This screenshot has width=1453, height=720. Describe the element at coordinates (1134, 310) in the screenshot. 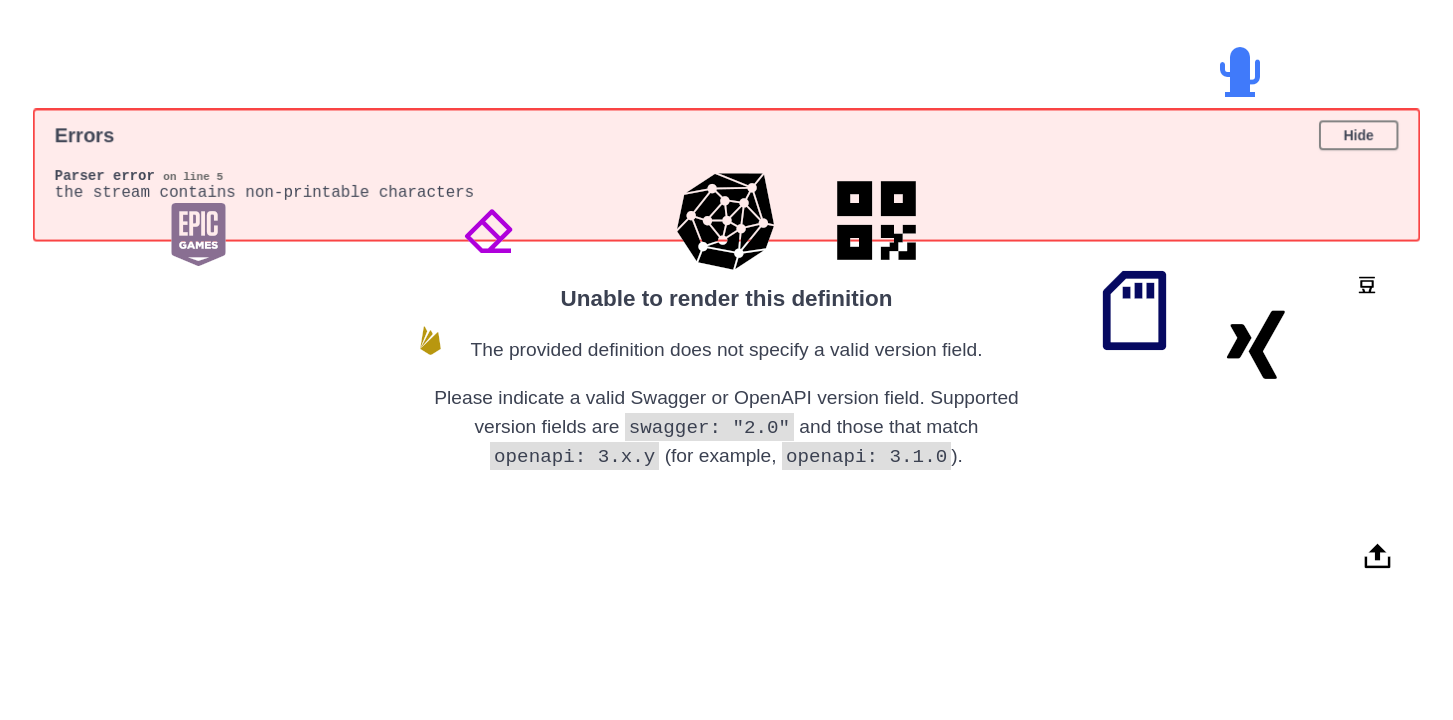

I see `access external storage or SD card settings` at that location.